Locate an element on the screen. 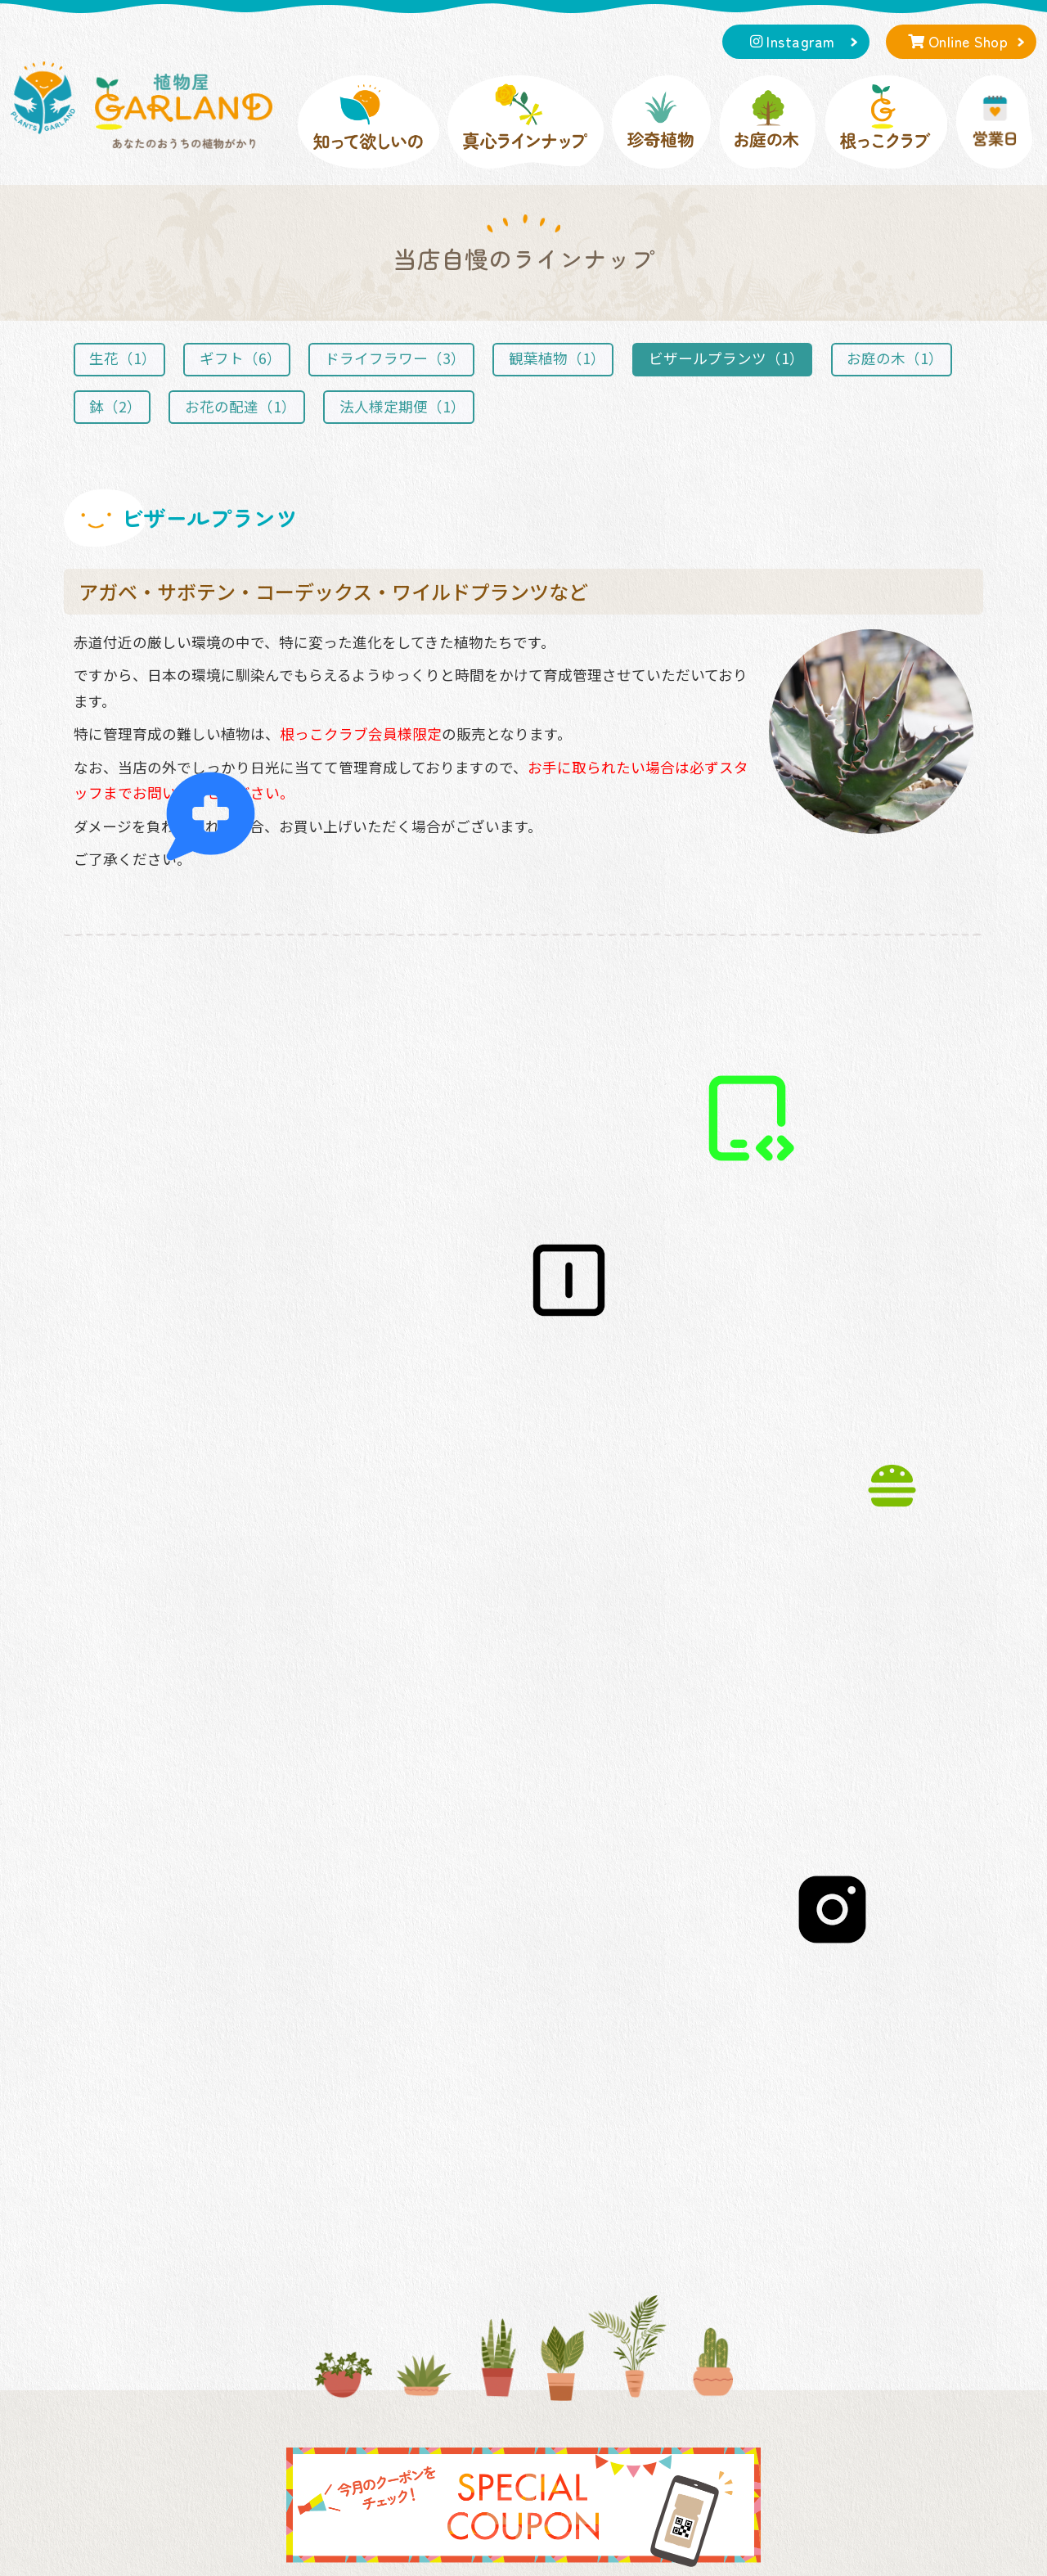 This screenshot has height=2576, width=1047. open instagram app is located at coordinates (832, 1909).